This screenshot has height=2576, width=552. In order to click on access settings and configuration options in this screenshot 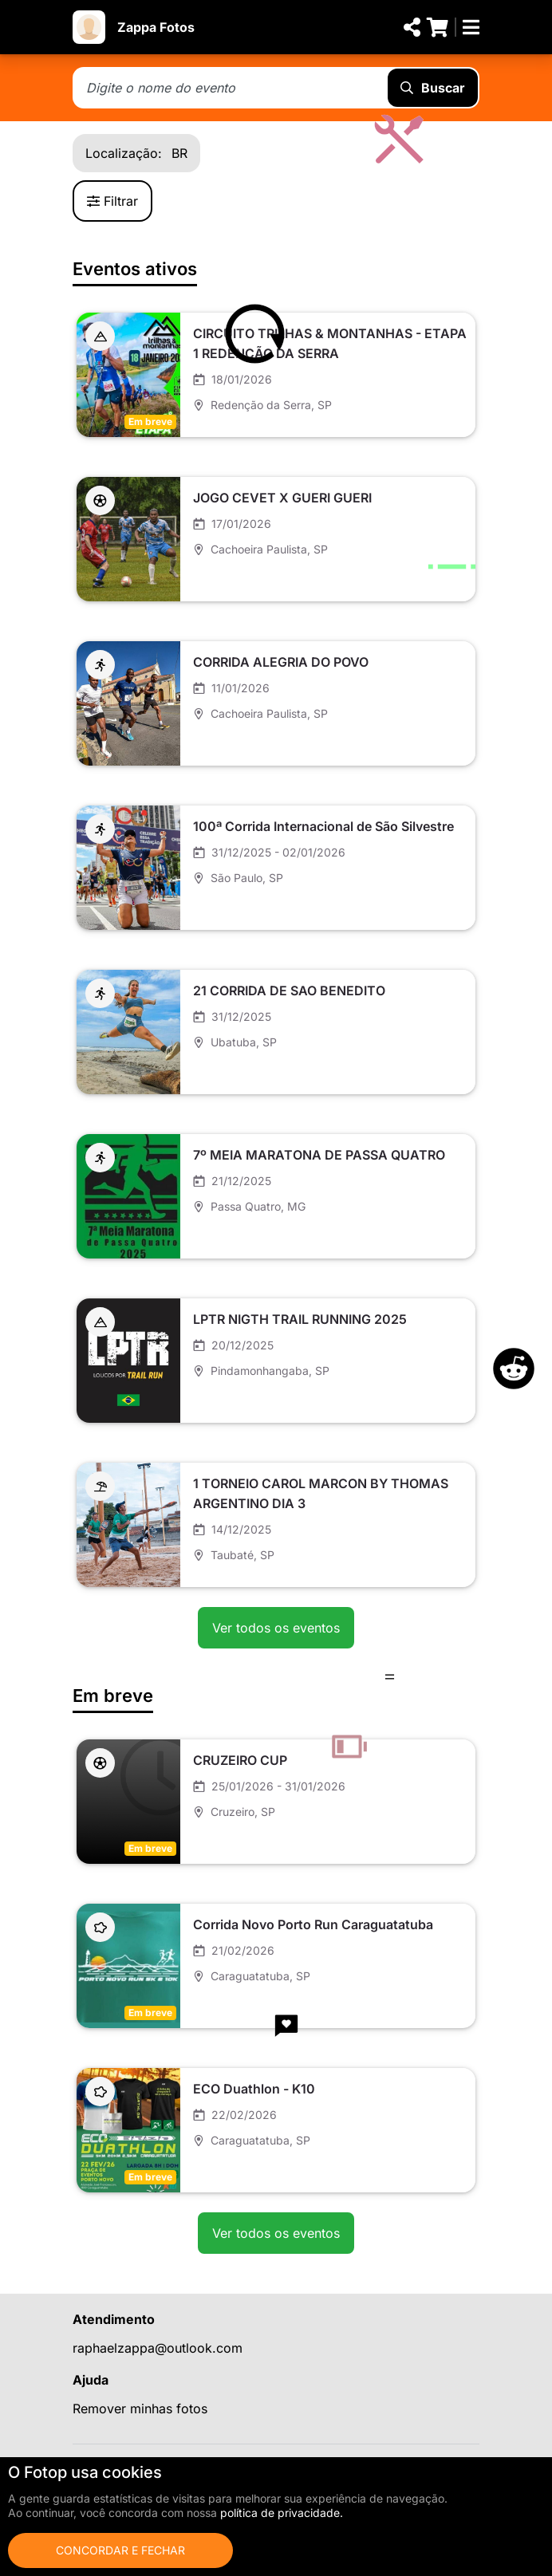, I will do `click(400, 140)`.